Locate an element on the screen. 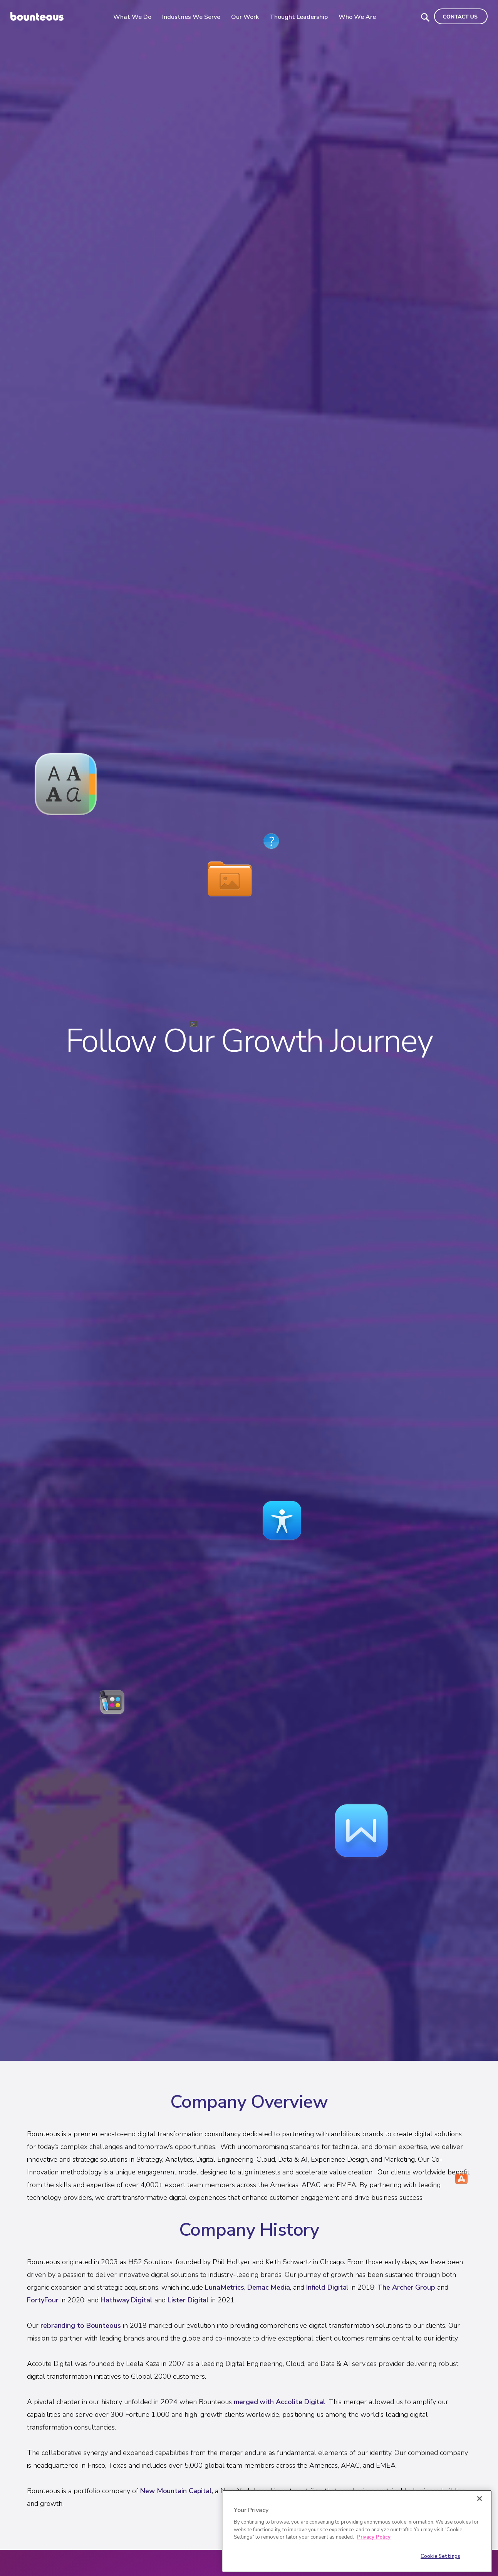  open the software center to browse and install applications is located at coordinates (461, 2179).